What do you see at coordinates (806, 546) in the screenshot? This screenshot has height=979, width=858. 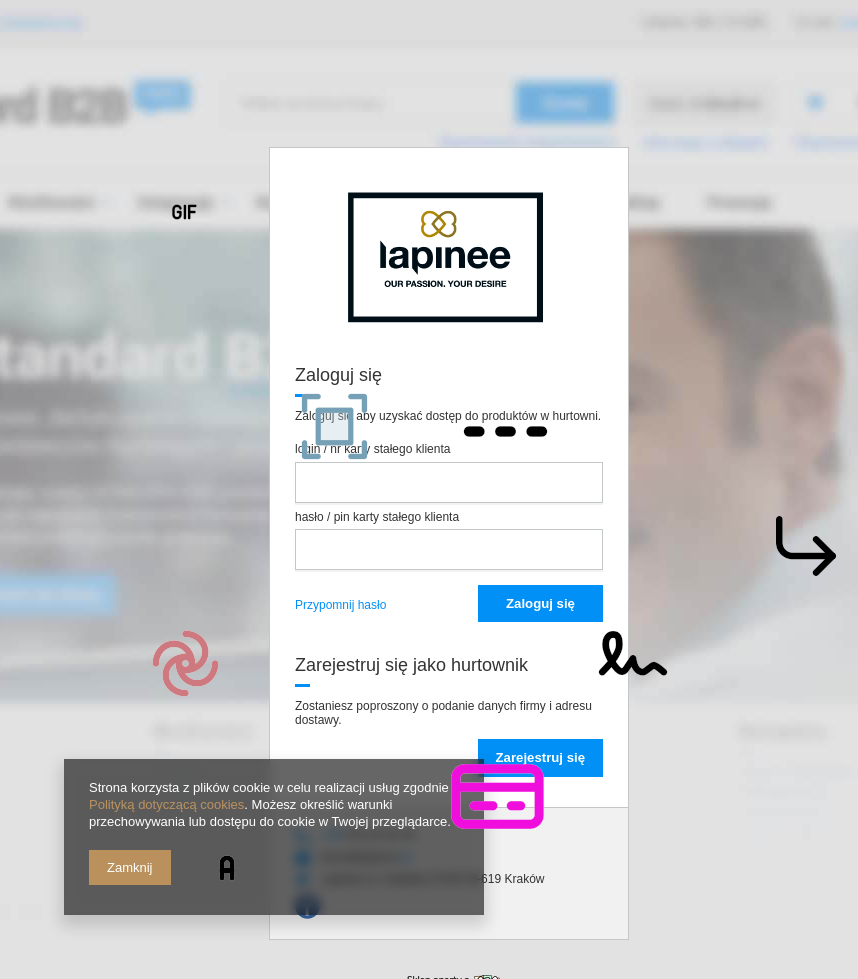 I see `reply to a message or thread` at bounding box center [806, 546].